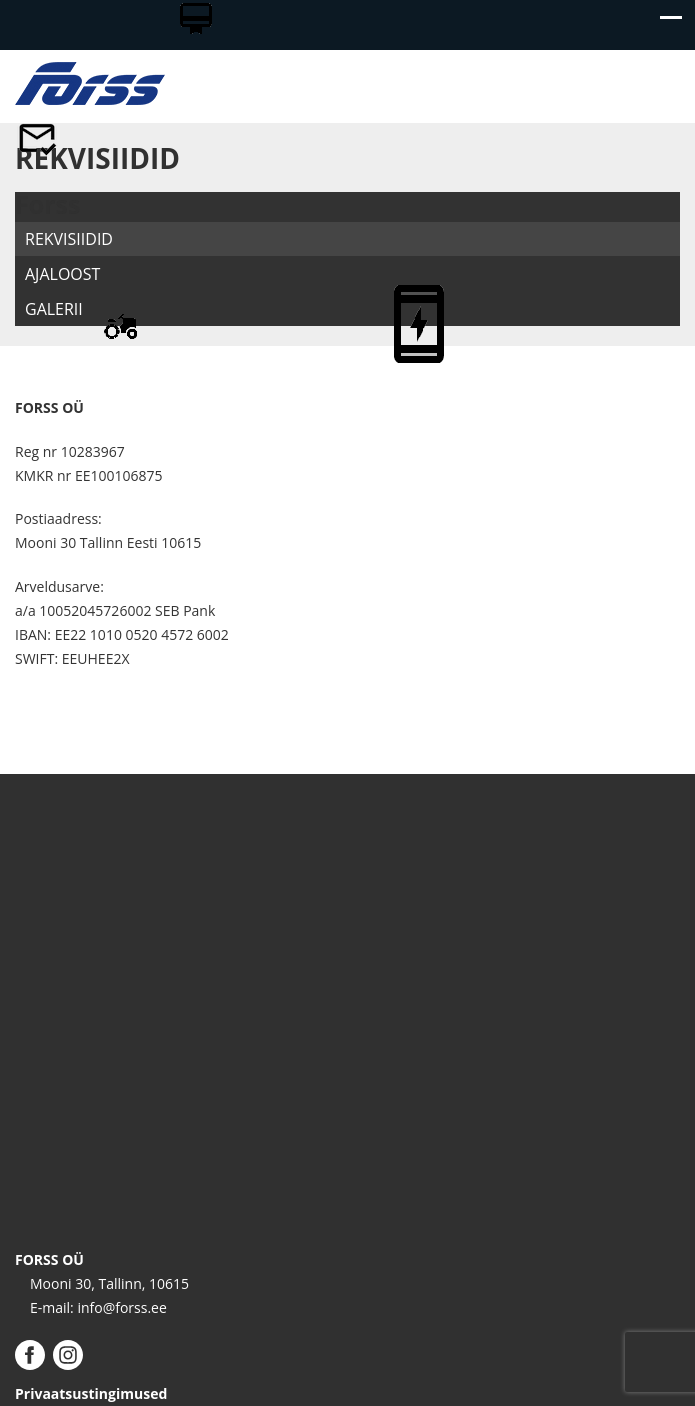 The image size is (695, 1406). I want to click on find nearby electric vehicle charging stations, so click(419, 324).